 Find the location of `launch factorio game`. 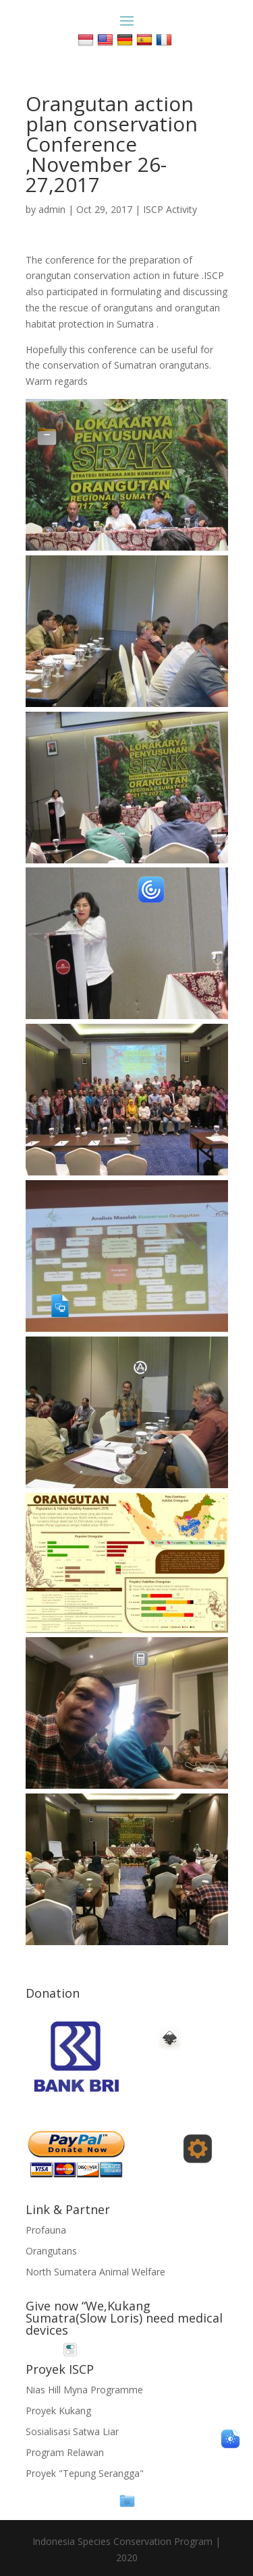

launch factorio game is located at coordinates (198, 2149).